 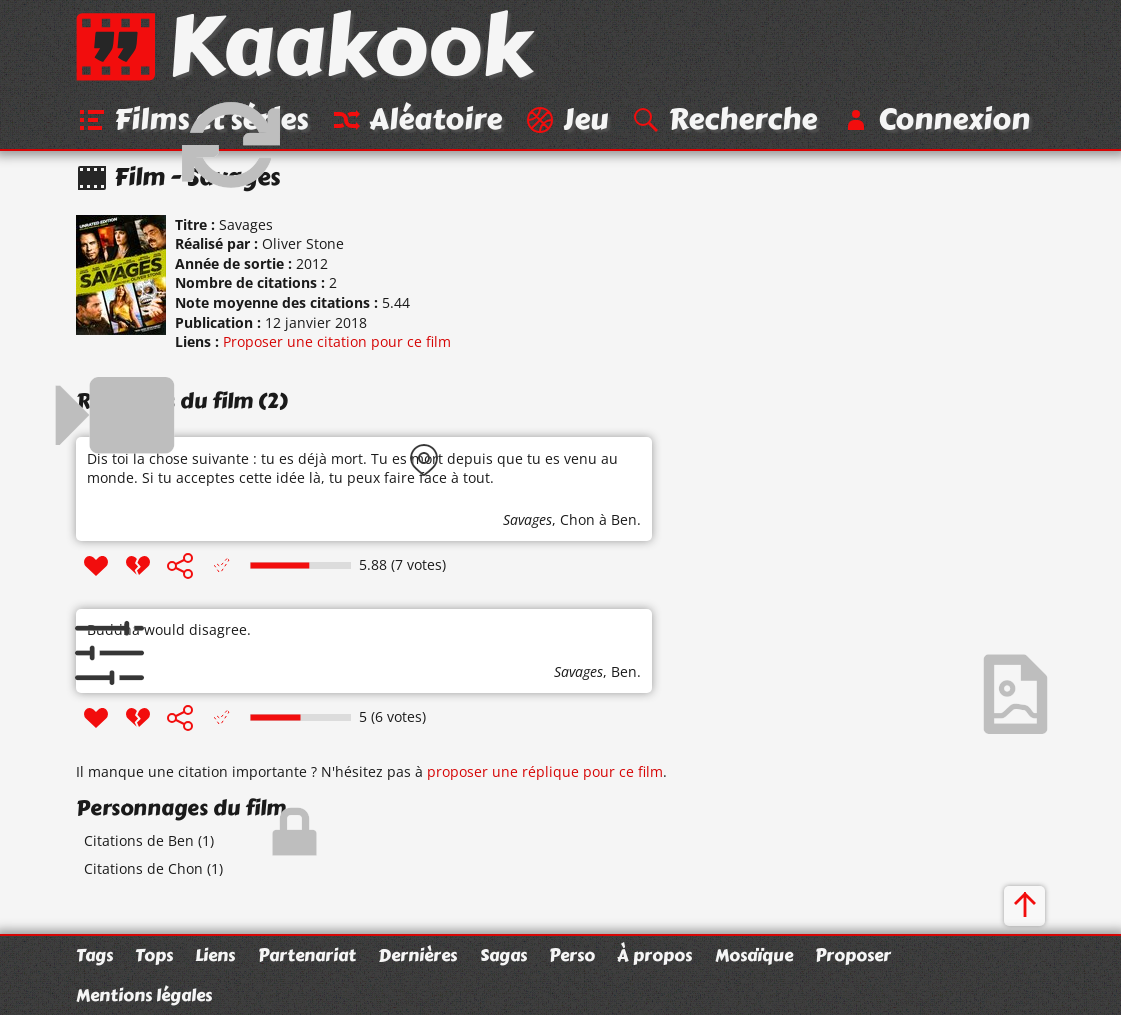 I want to click on indicates content is locked or protected from editing, so click(x=294, y=833).